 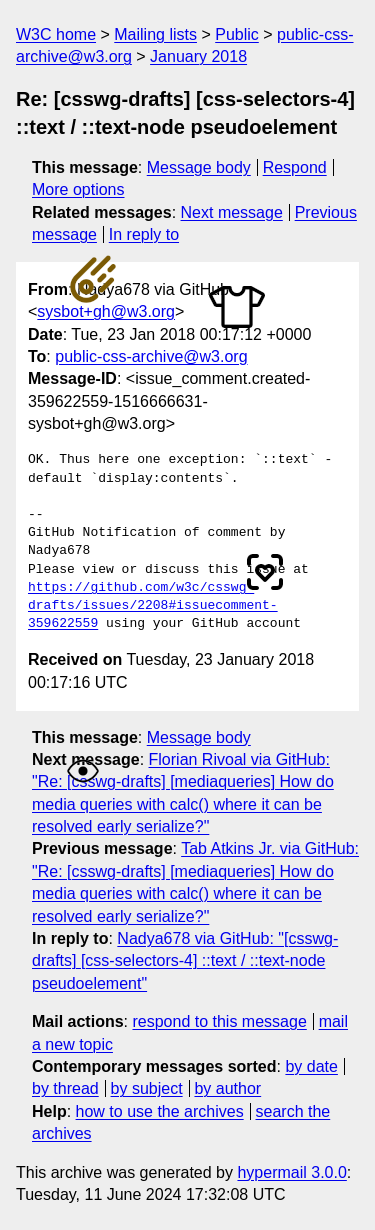 What do you see at coordinates (237, 307) in the screenshot?
I see `browse clothing or apparel items` at bounding box center [237, 307].